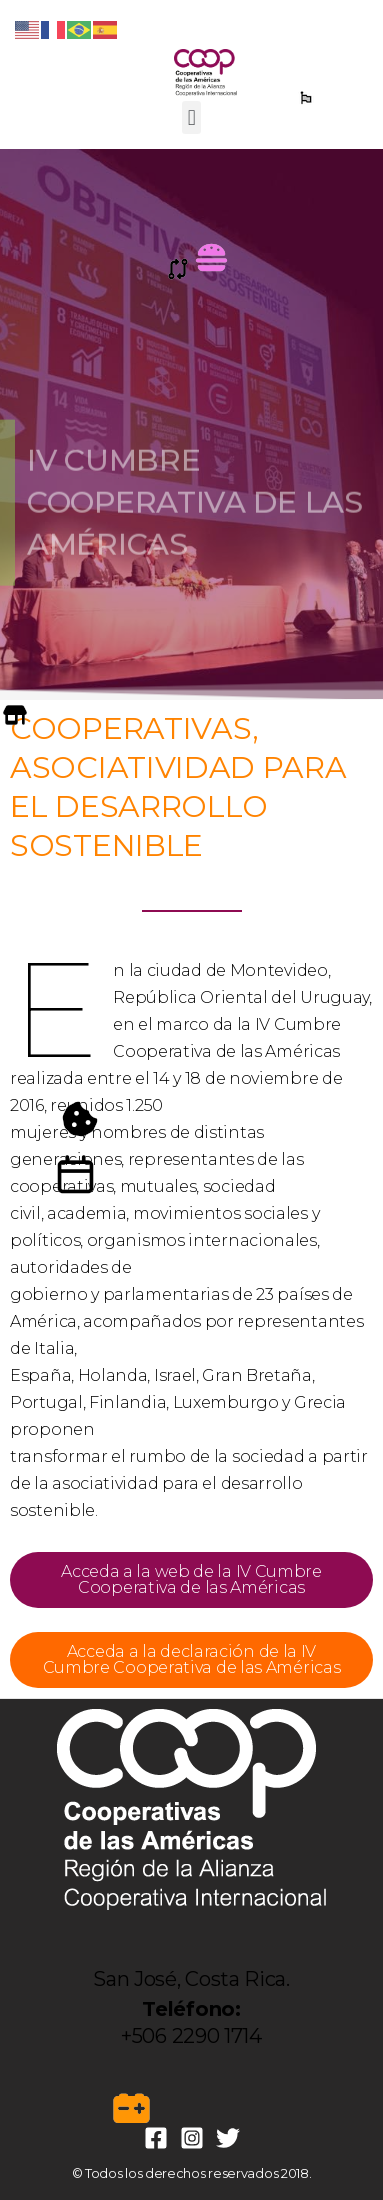  Describe the element at coordinates (131, 2109) in the screenshot. I see `check vehicle battery status` at that location.